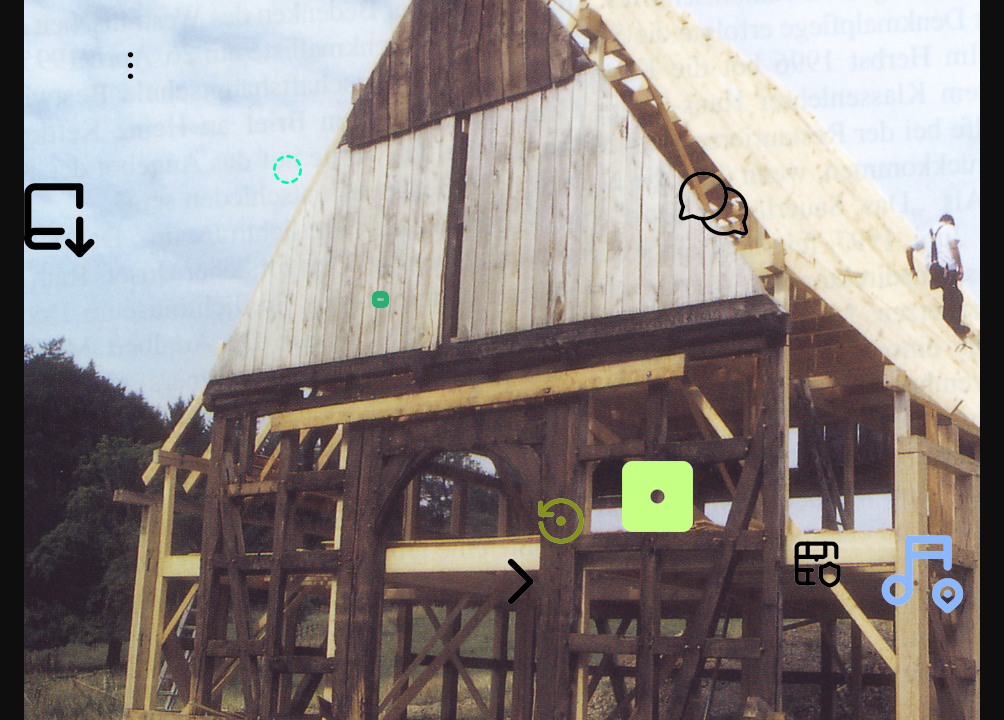 Image resolution: width=1004 pixels, height=720 pixels. I want to click on remove an item from a list or collection, so click(380, 299).